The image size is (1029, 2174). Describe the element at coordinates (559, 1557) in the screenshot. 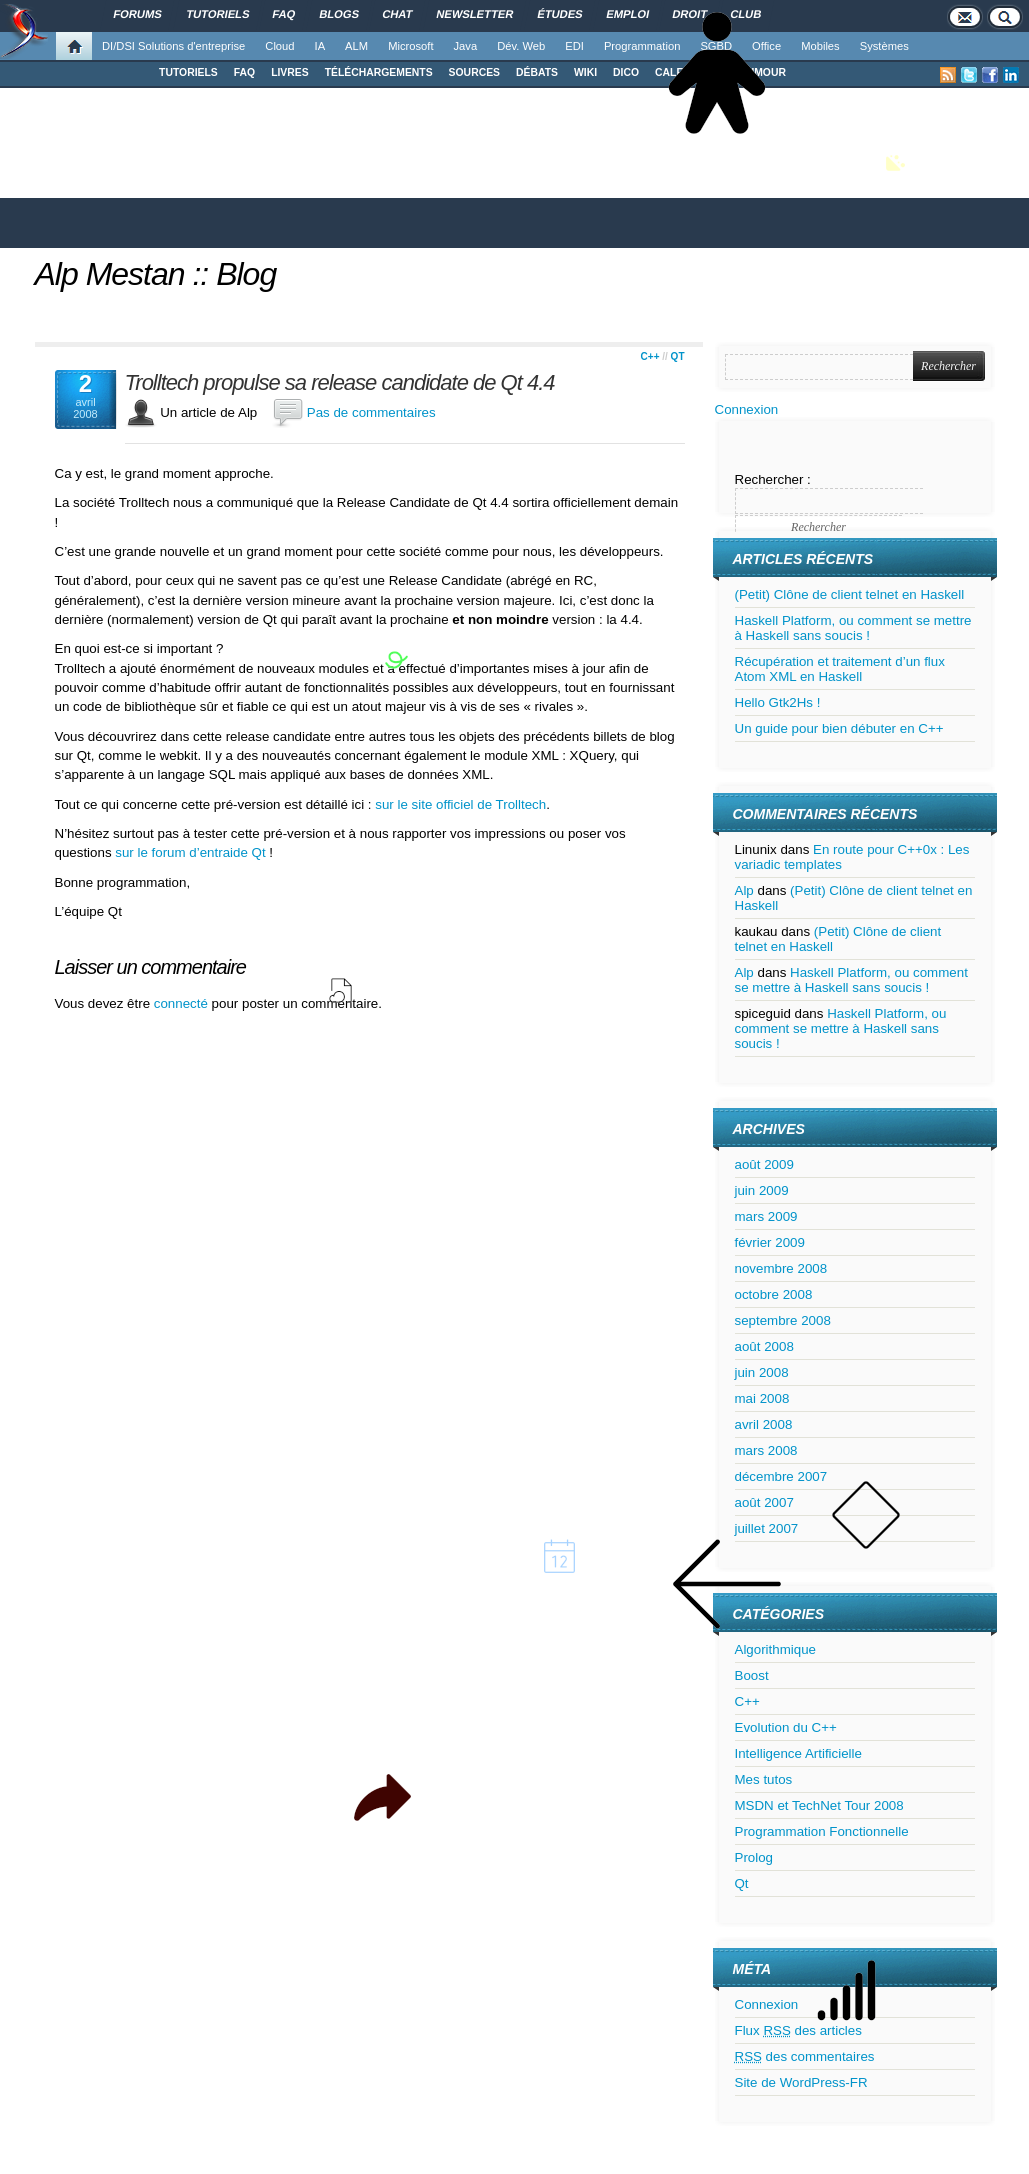

I see `view calendar or schedule` at that location.